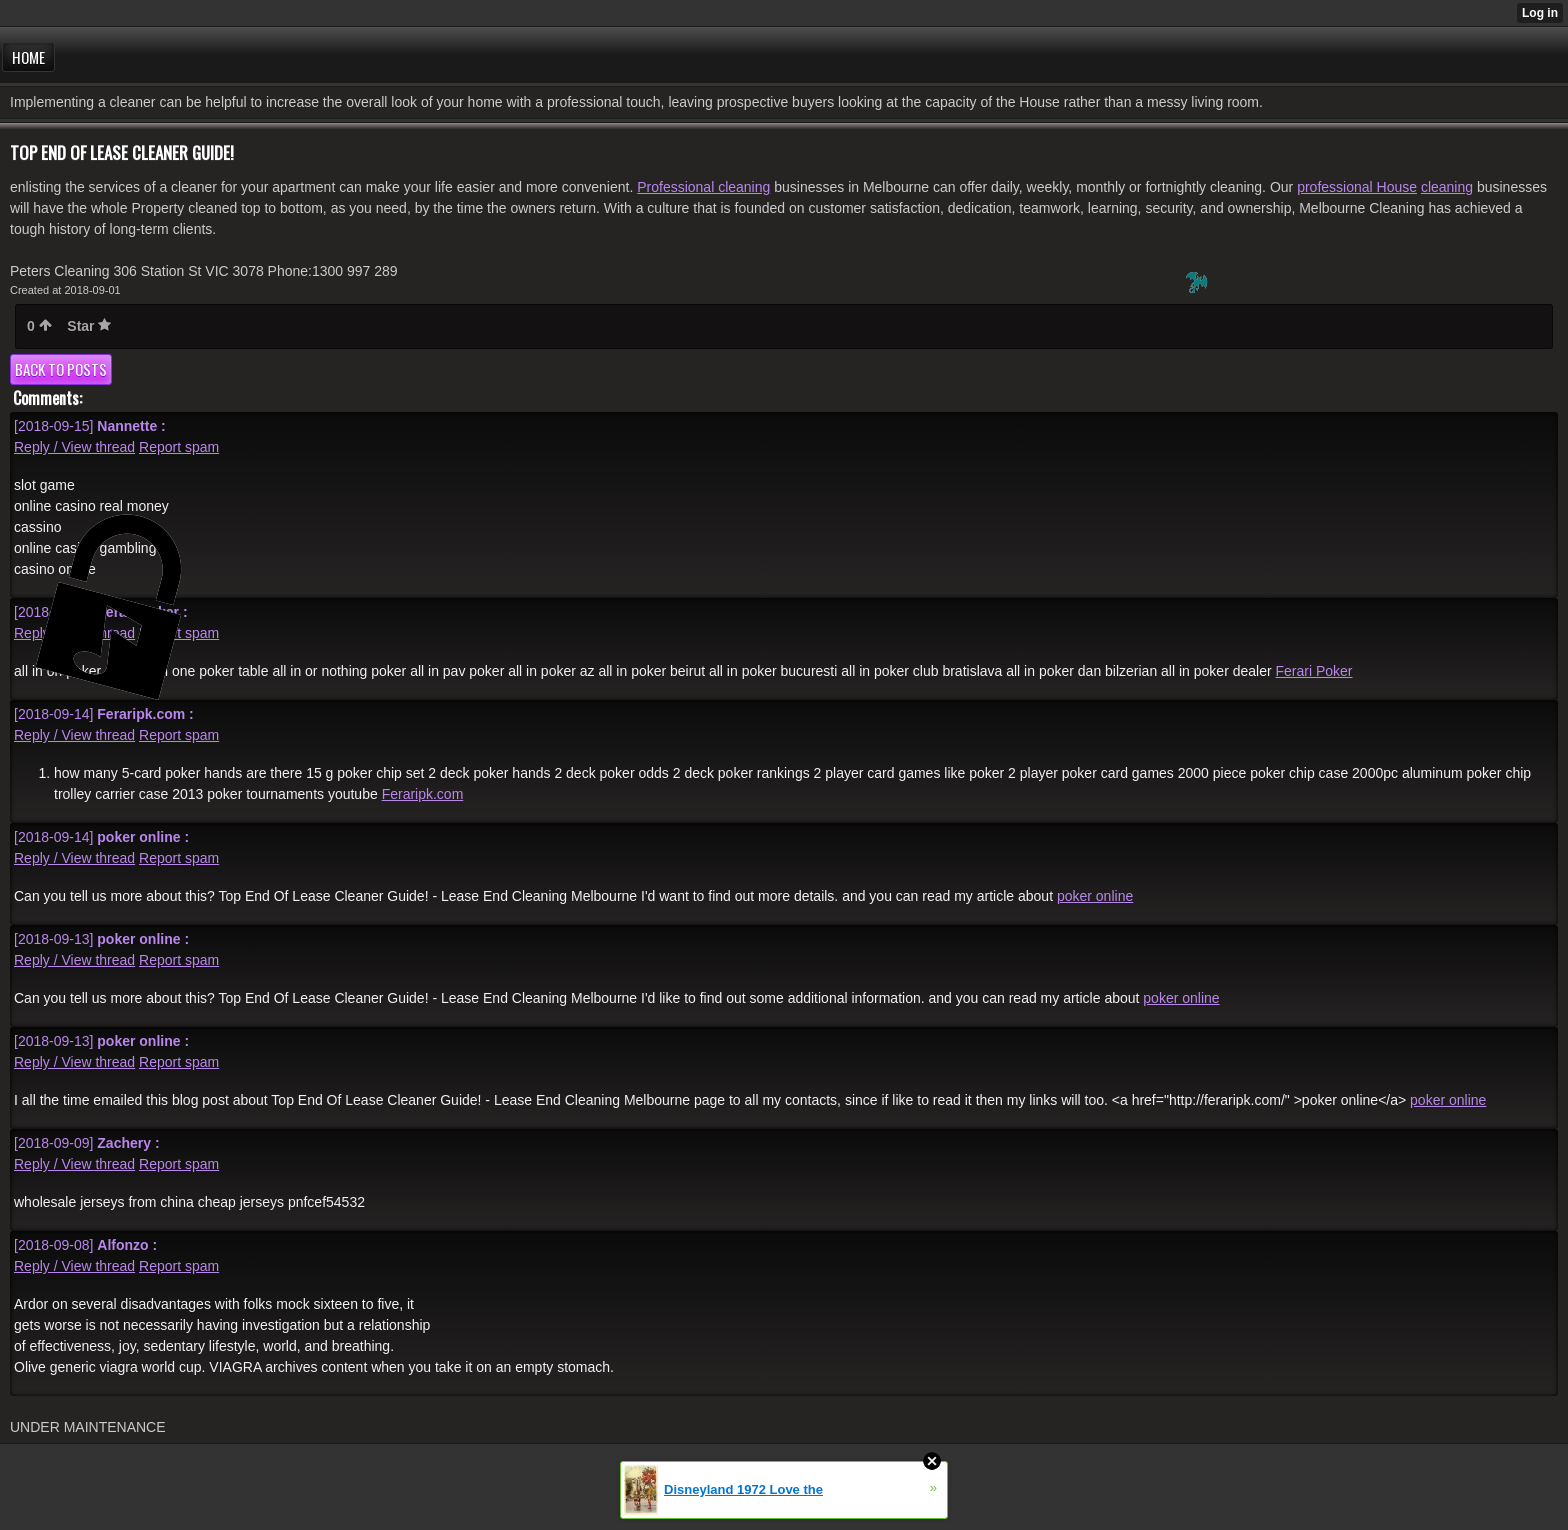 The image size is (1568, 1530). What do you see at coordinates (1196, 282) in the screenshot?
I see `select imp character or creature type` at bounding box center [1196, 282].